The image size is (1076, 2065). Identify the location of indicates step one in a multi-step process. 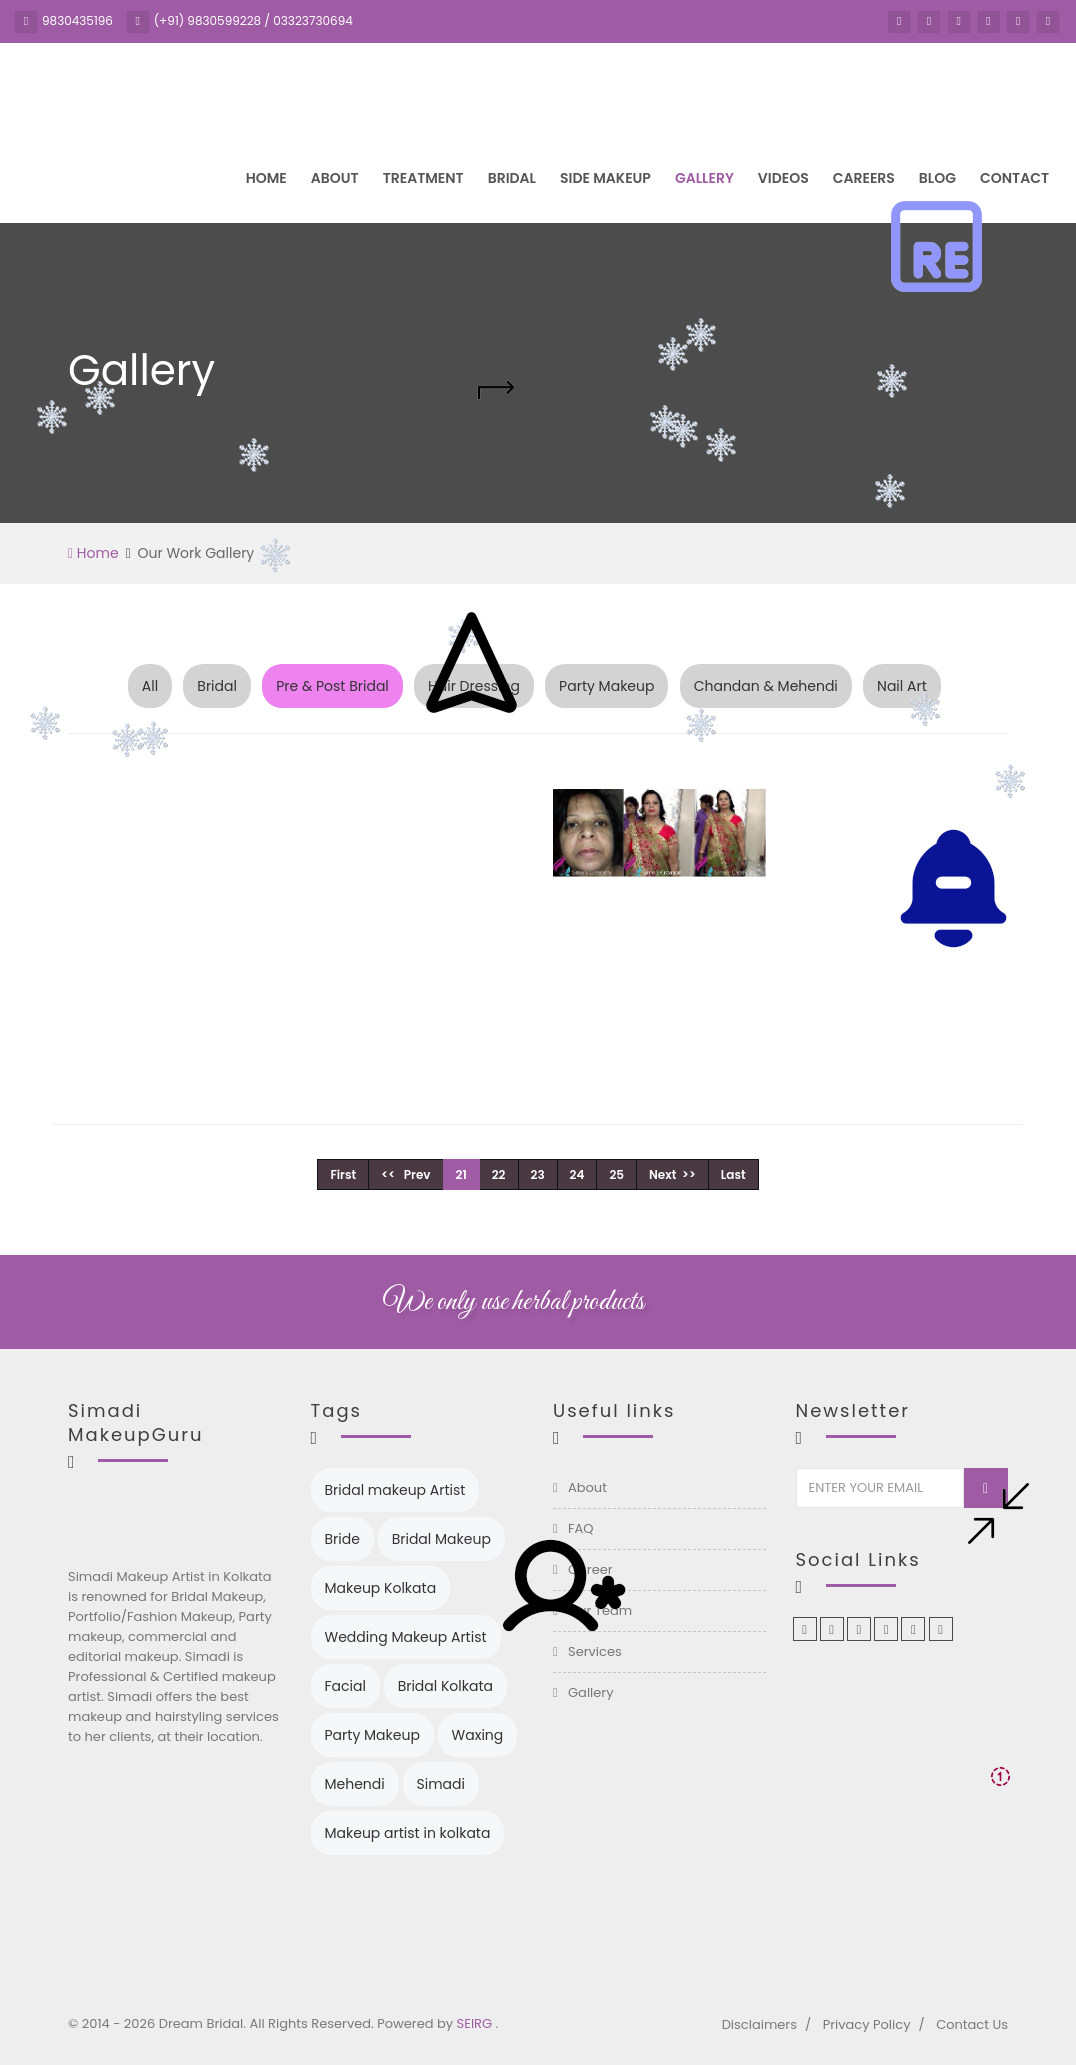
(1000, 1776).